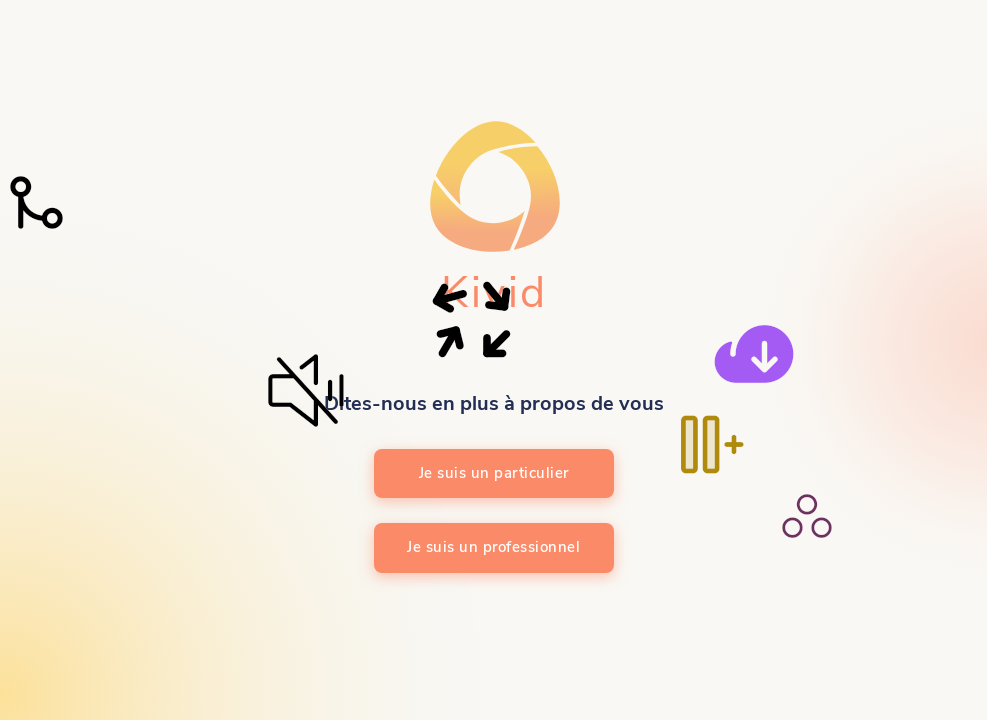 The image size is (987, 720). Describe the element at coordinates (36, 202) in the screenshot. I see `merge branches in version control` at that location.